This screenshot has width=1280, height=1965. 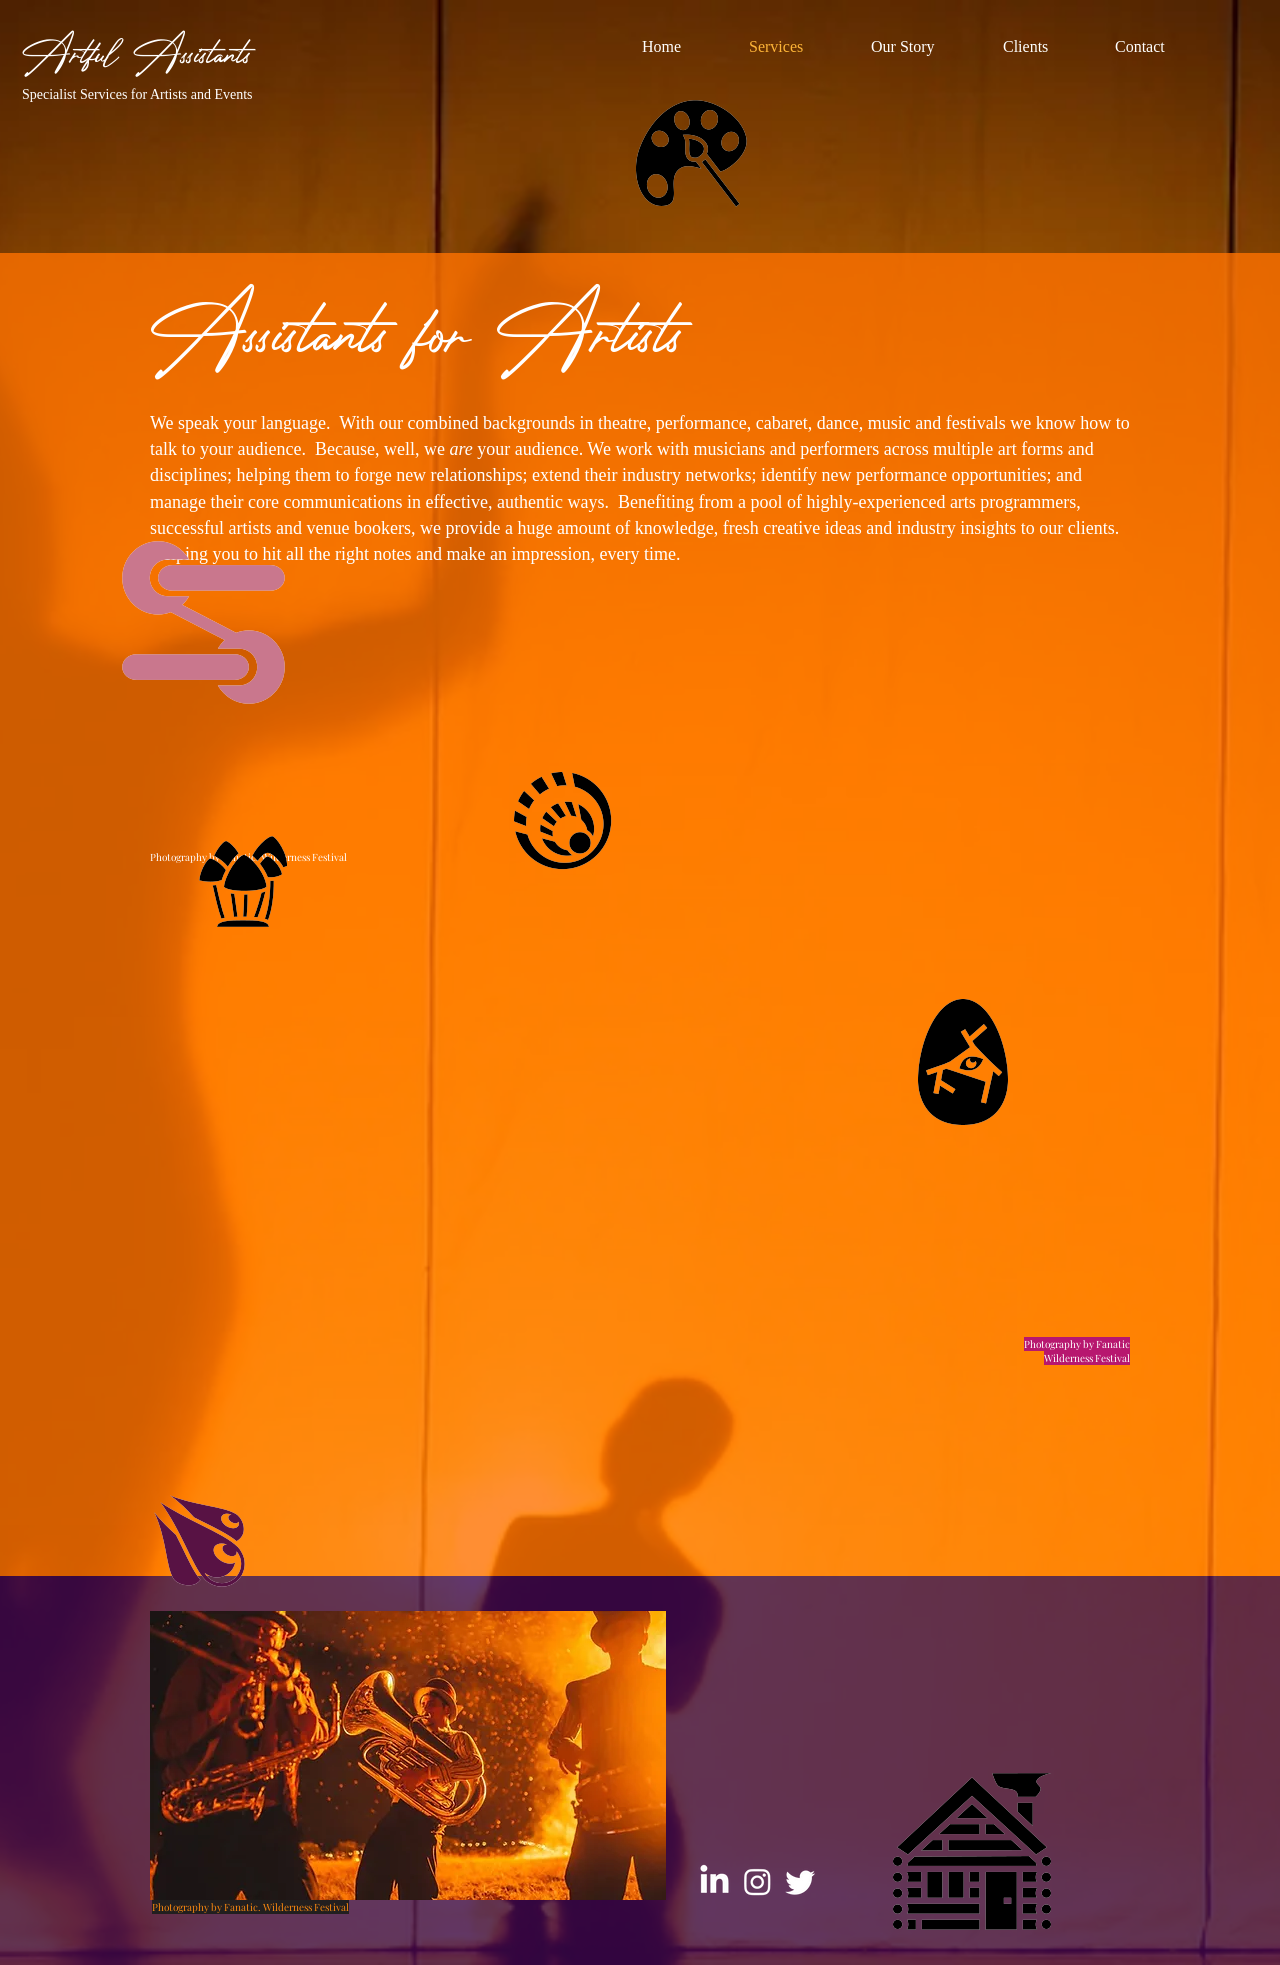 I want to click on view liquid or water-related resources, so click(x=199, y=1540).